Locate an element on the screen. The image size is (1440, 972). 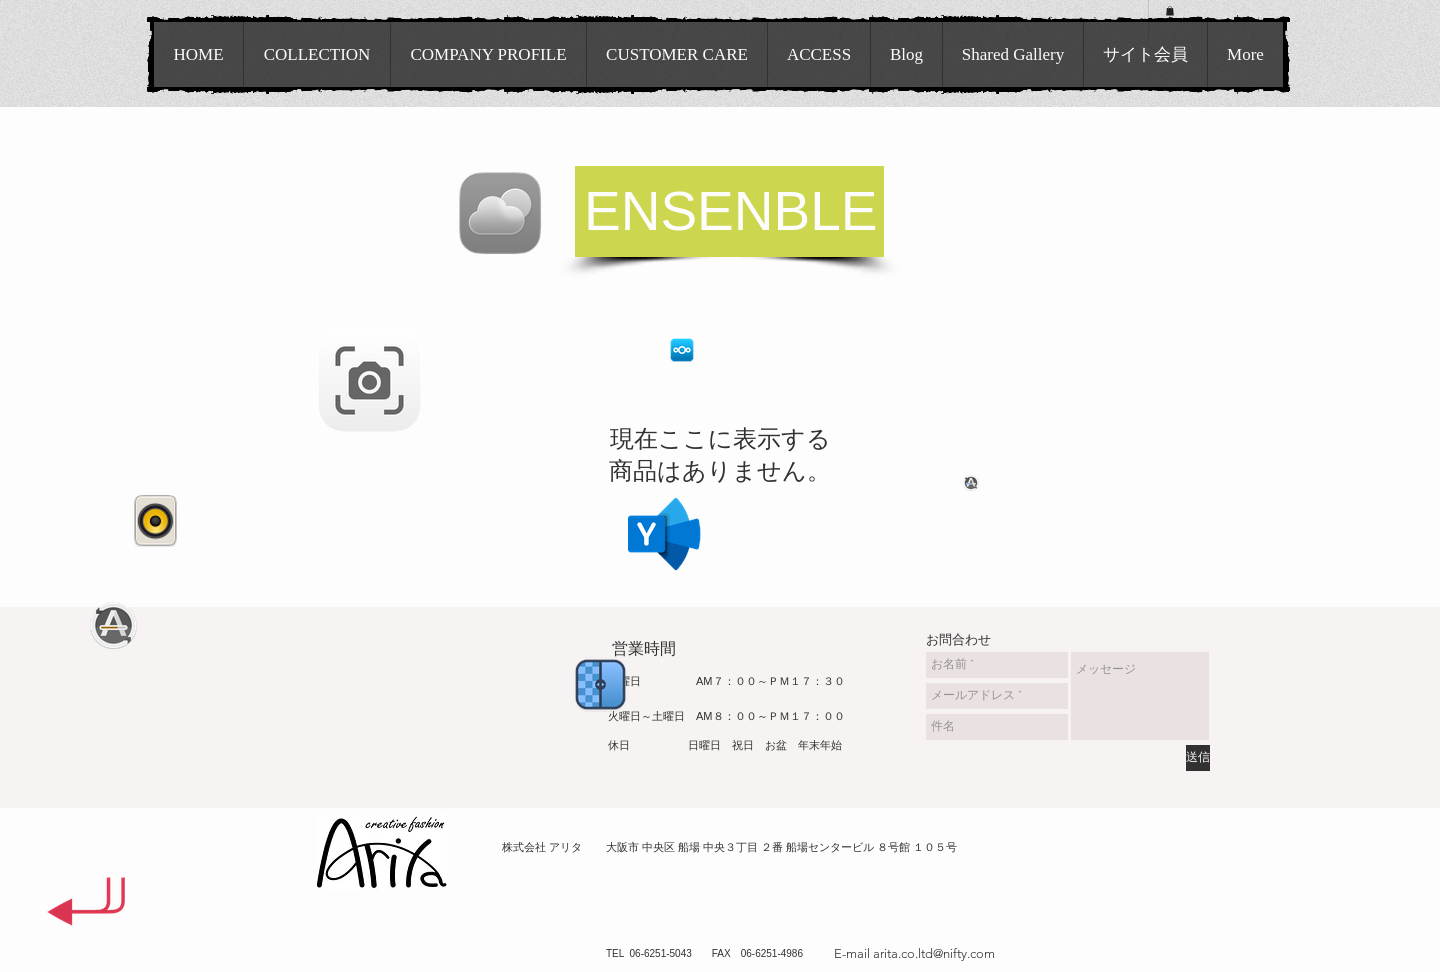
open the screenshot capture tool is located at coordinates (369, 380).